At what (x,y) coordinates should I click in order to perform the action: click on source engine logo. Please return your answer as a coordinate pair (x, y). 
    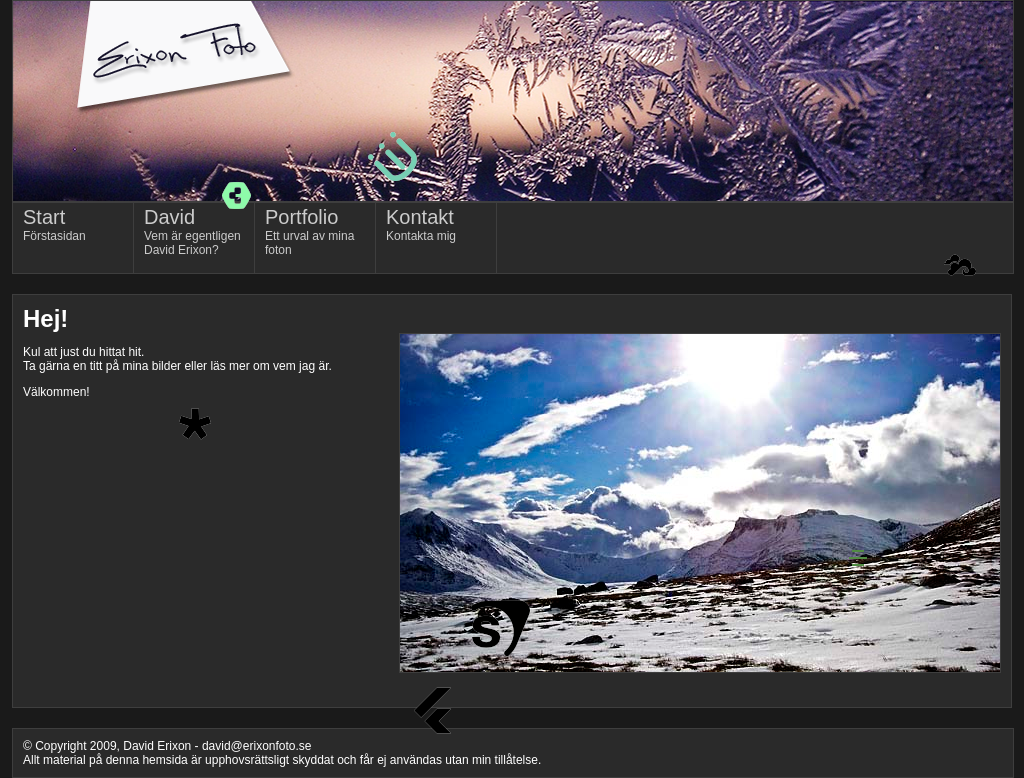
    Looking at the image, I should click on (500, 628).